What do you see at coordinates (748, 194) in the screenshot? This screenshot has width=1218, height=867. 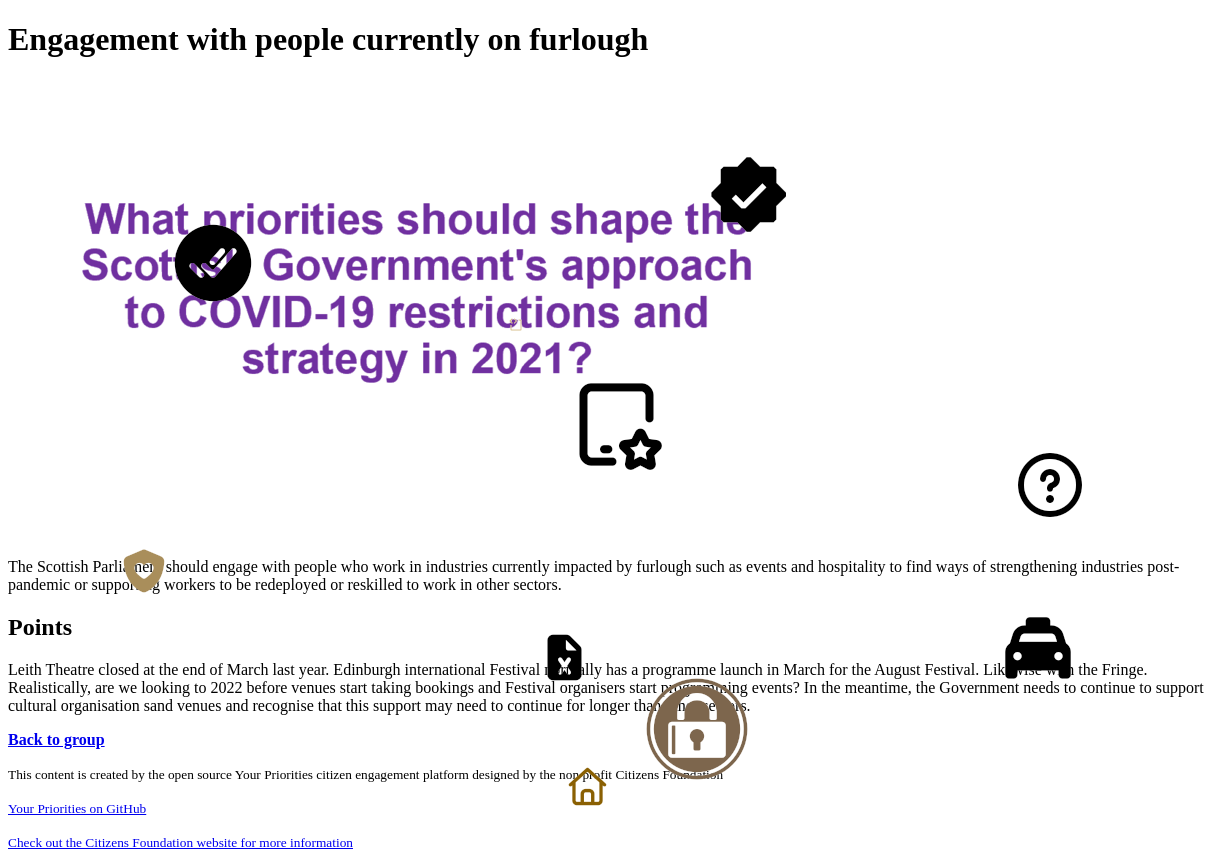 I see `indicates a verified or authenticated account` at bounding box center [748, 194].